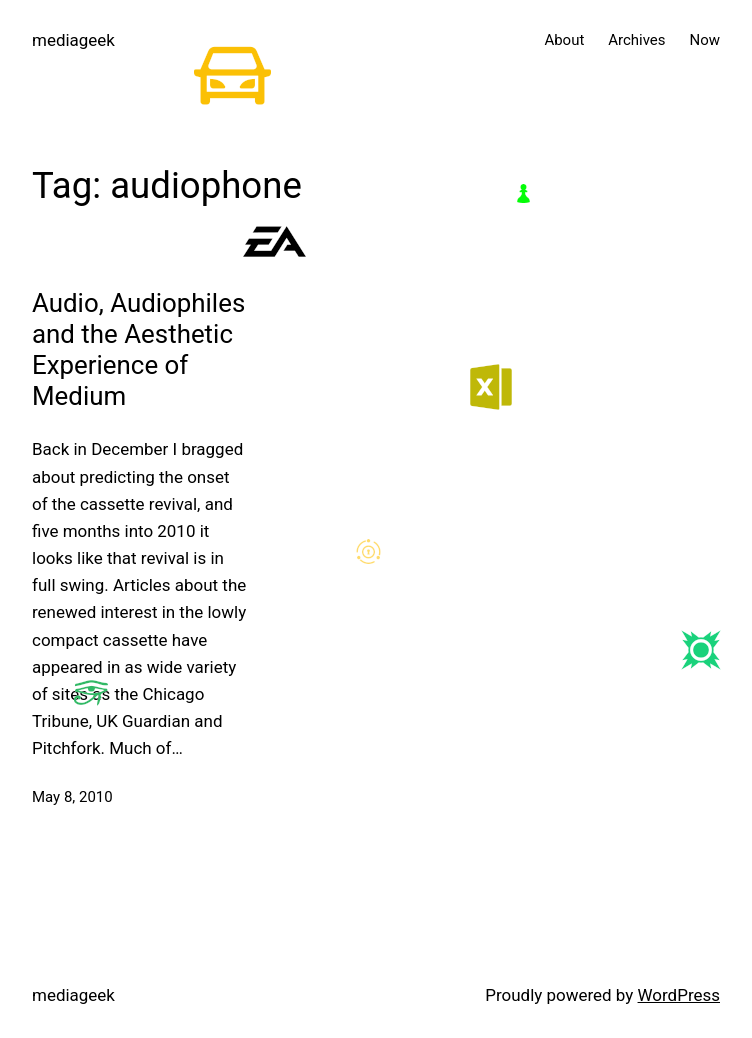 The width and height of the screenshot is (752, 1038). I want to click on electronic arts company logo, so click(274, 241).